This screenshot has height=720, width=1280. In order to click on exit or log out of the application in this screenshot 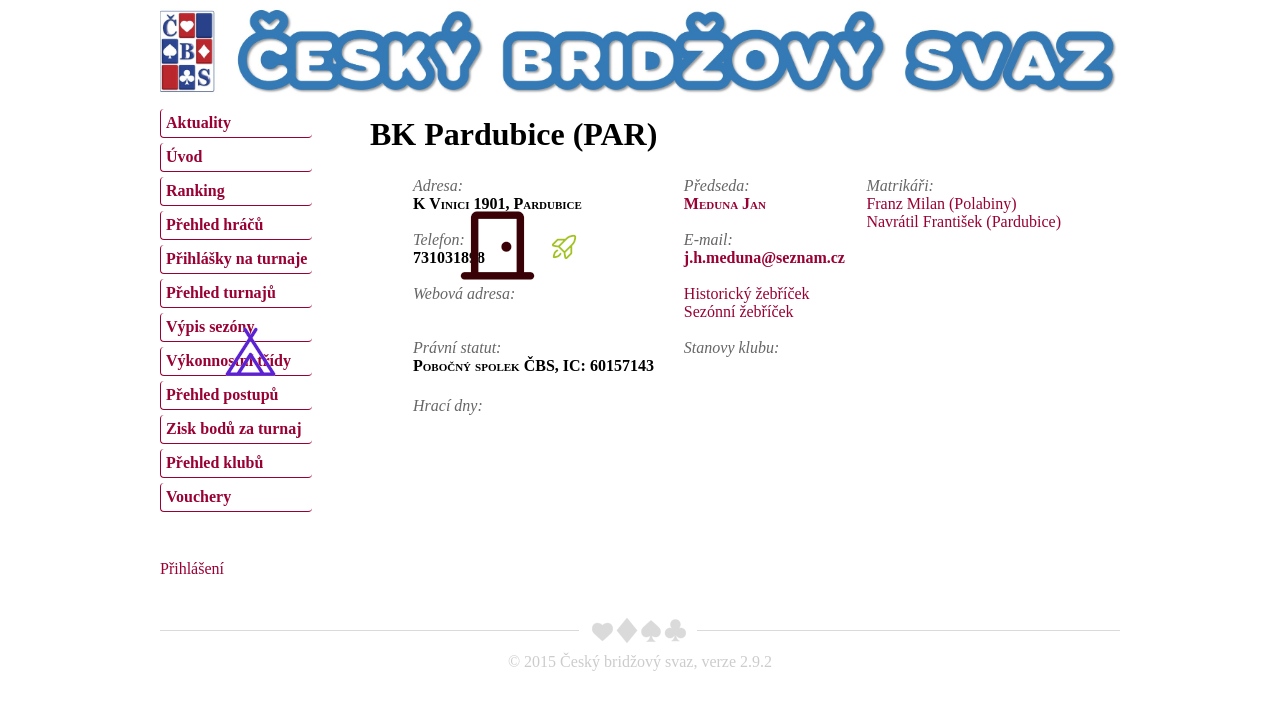, I will do `click(497, 245)`.